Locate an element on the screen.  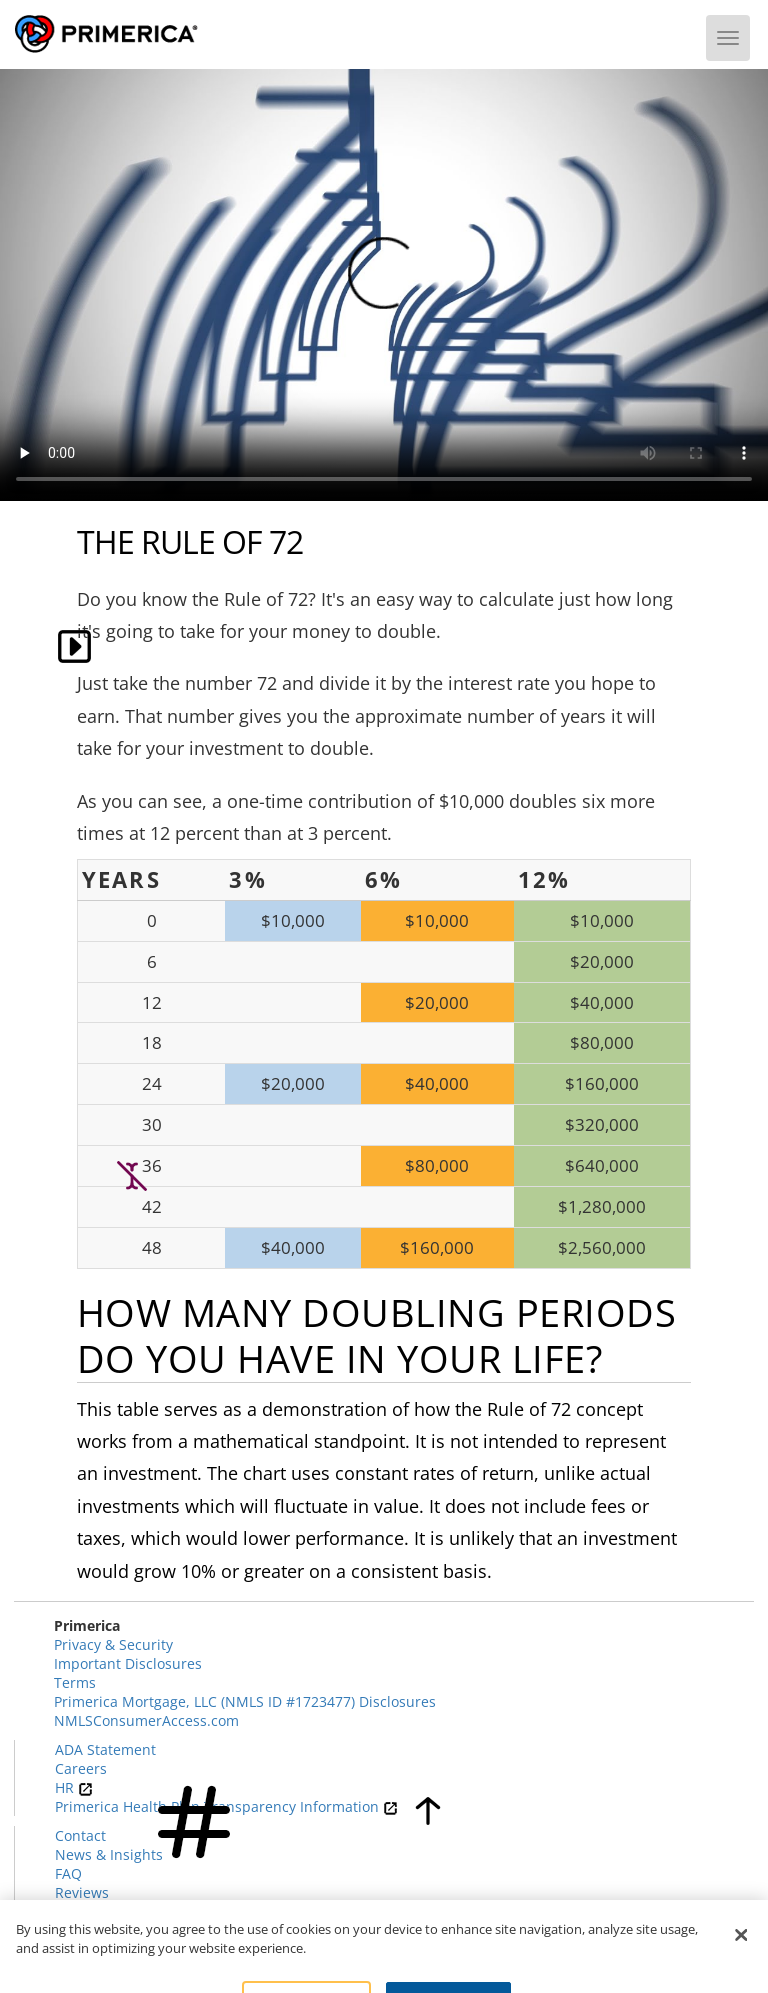
view or browse hashtags is located at coordinates (194, 1822).